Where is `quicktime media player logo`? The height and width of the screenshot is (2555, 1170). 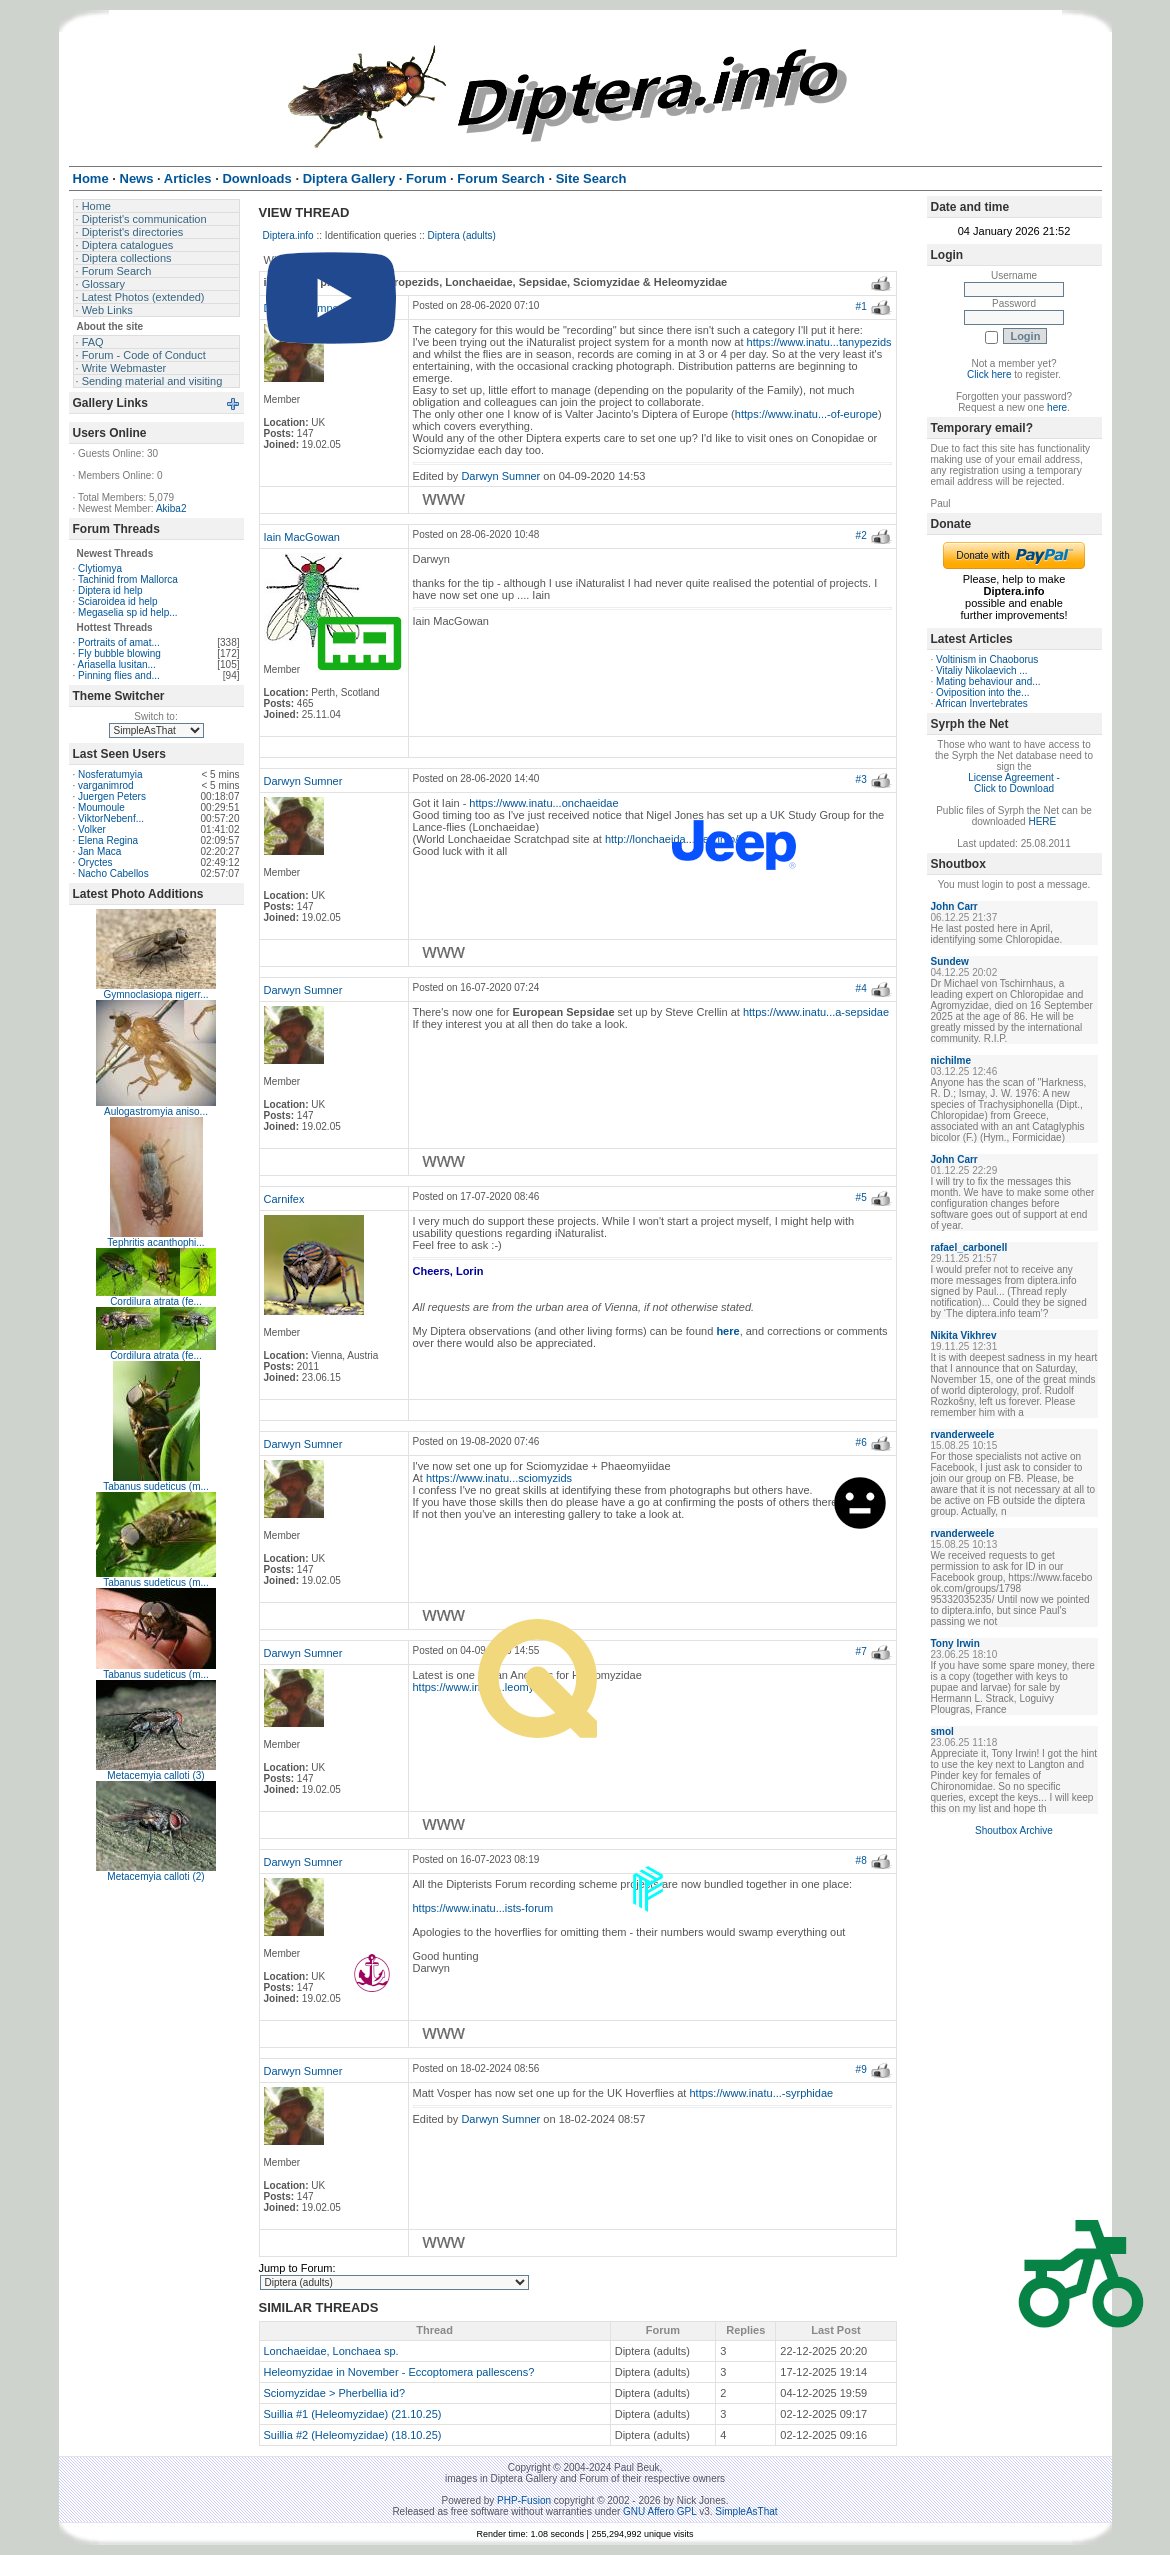 quicktime media player logo is located at coordinates (537, 1678).